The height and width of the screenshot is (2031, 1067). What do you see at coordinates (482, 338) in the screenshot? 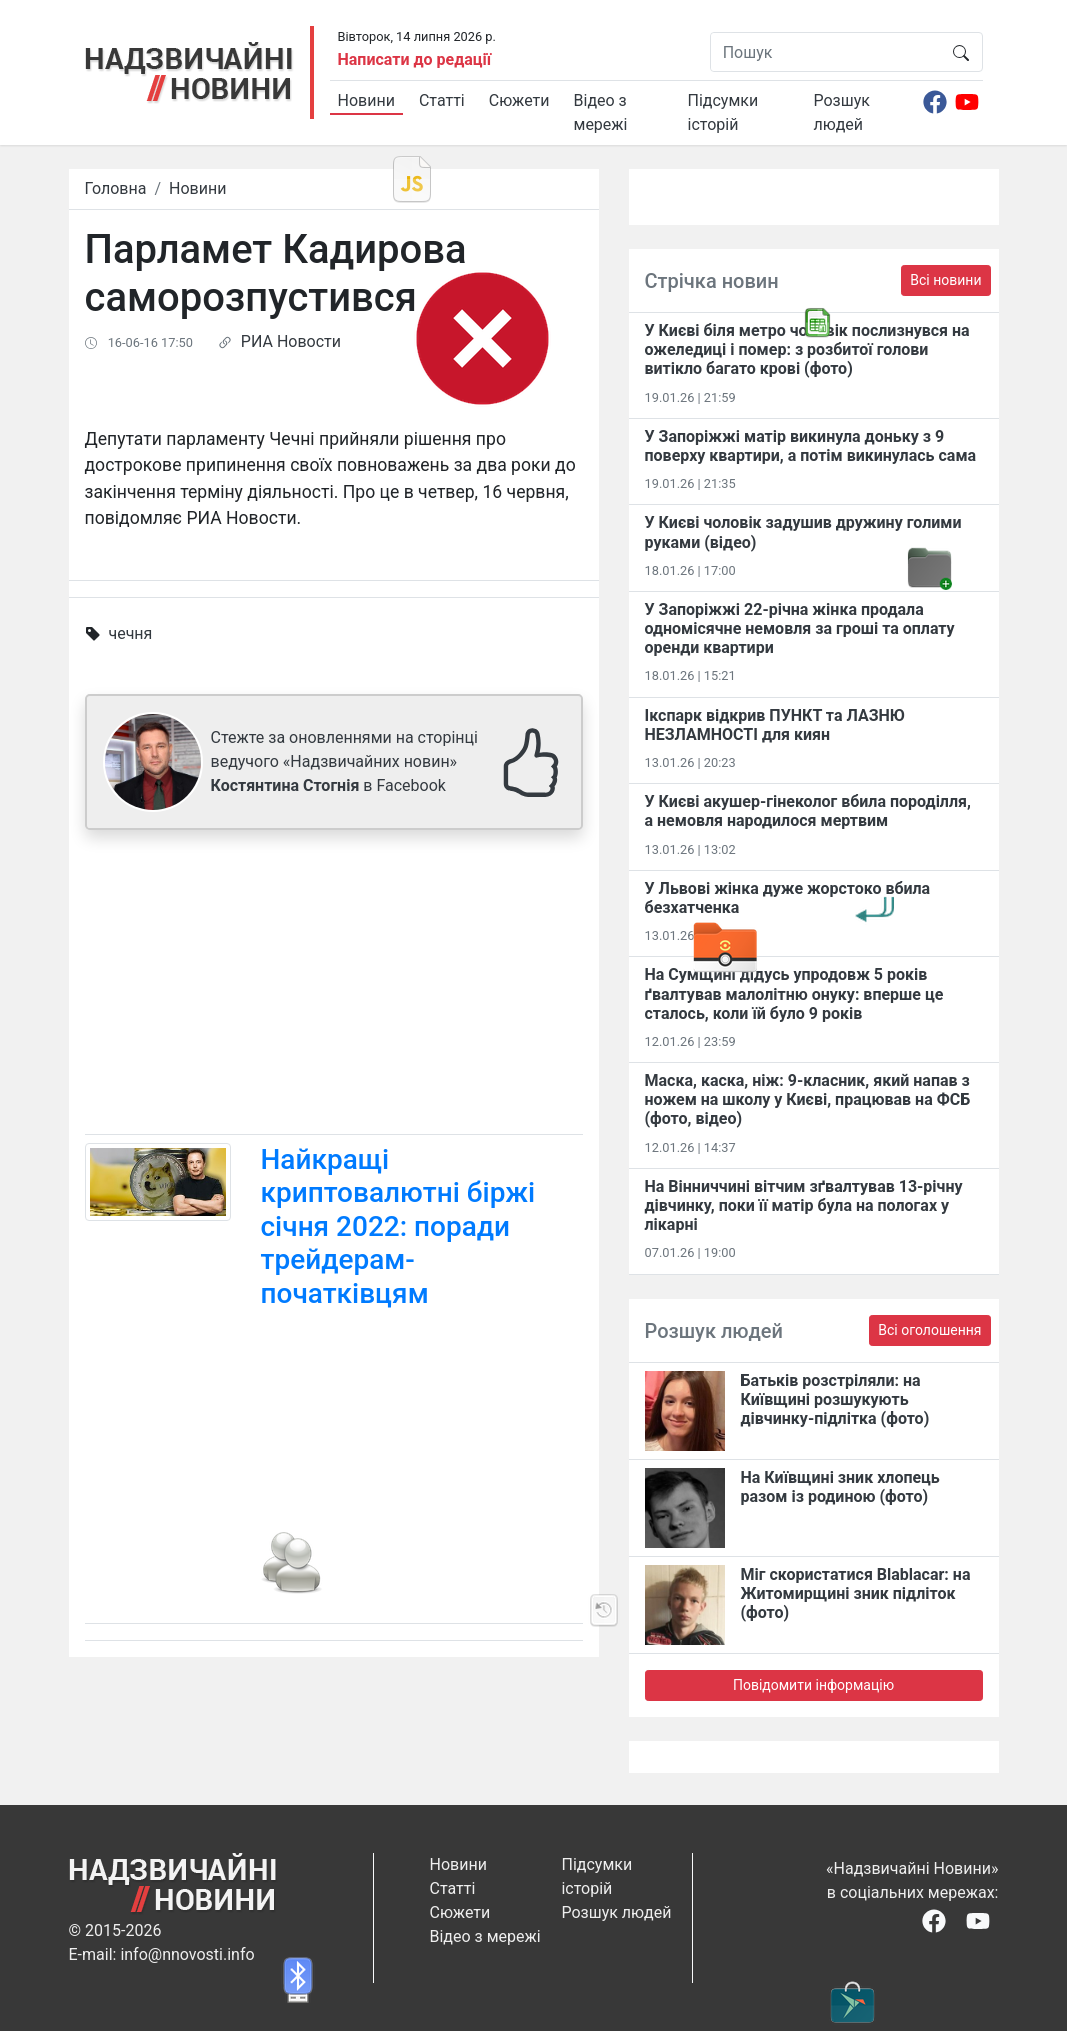
I see `stop or cancel the current action` at bounding box center [482, 338].